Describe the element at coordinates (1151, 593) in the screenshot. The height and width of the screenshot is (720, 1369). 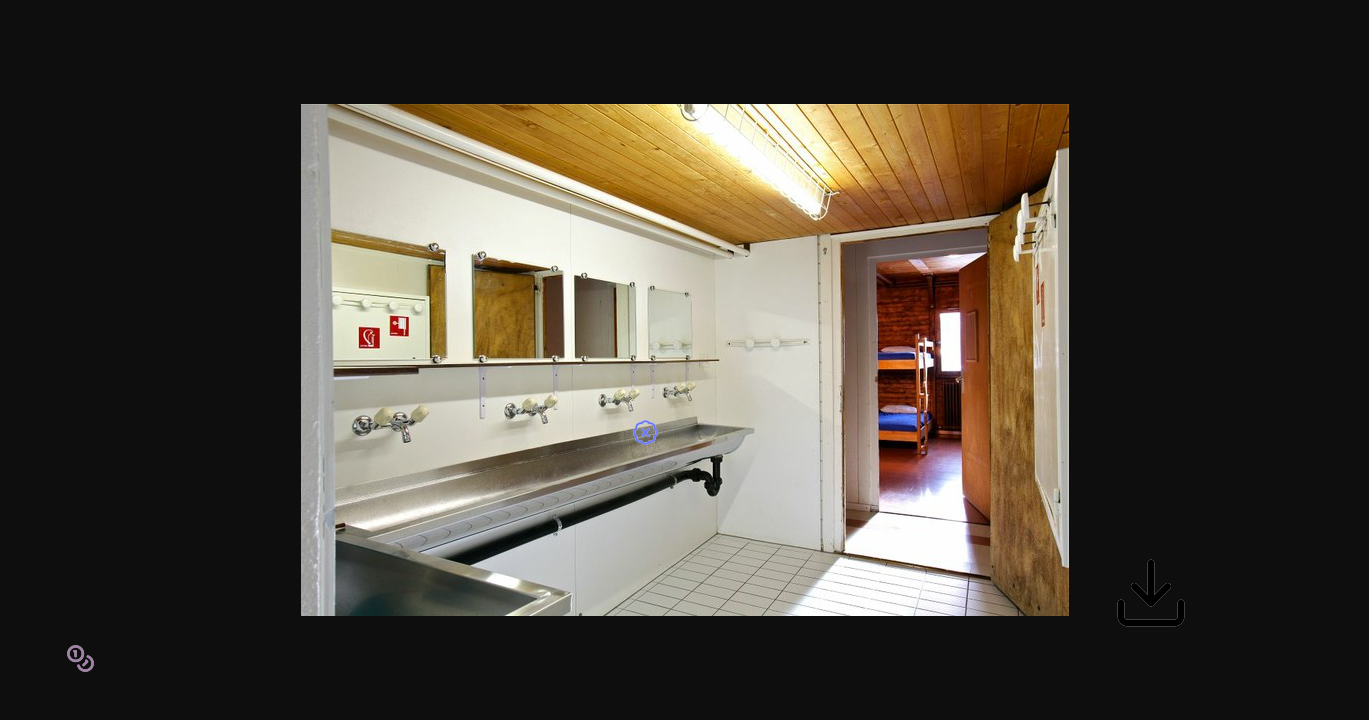
I see `download a file or content` at that location.